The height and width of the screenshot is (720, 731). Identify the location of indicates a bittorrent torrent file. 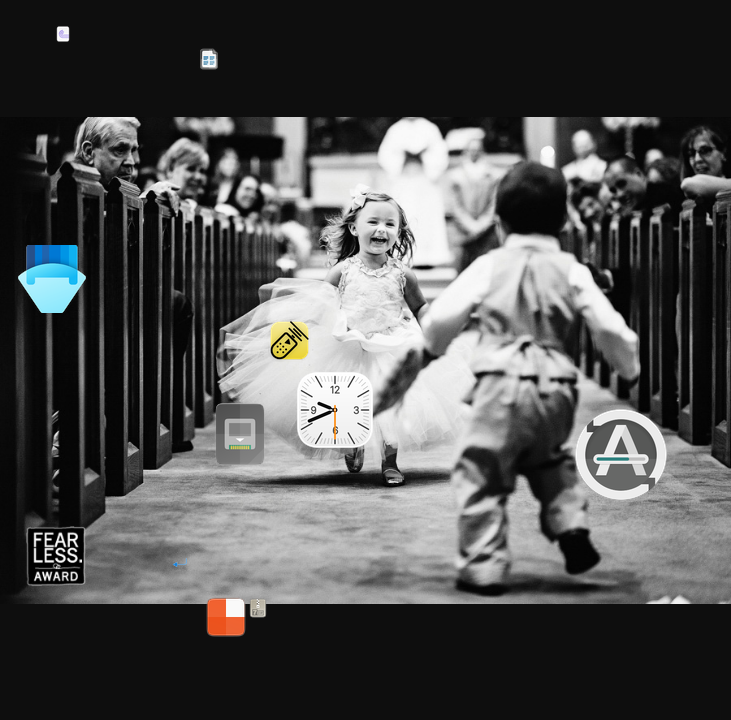
(63, 34).